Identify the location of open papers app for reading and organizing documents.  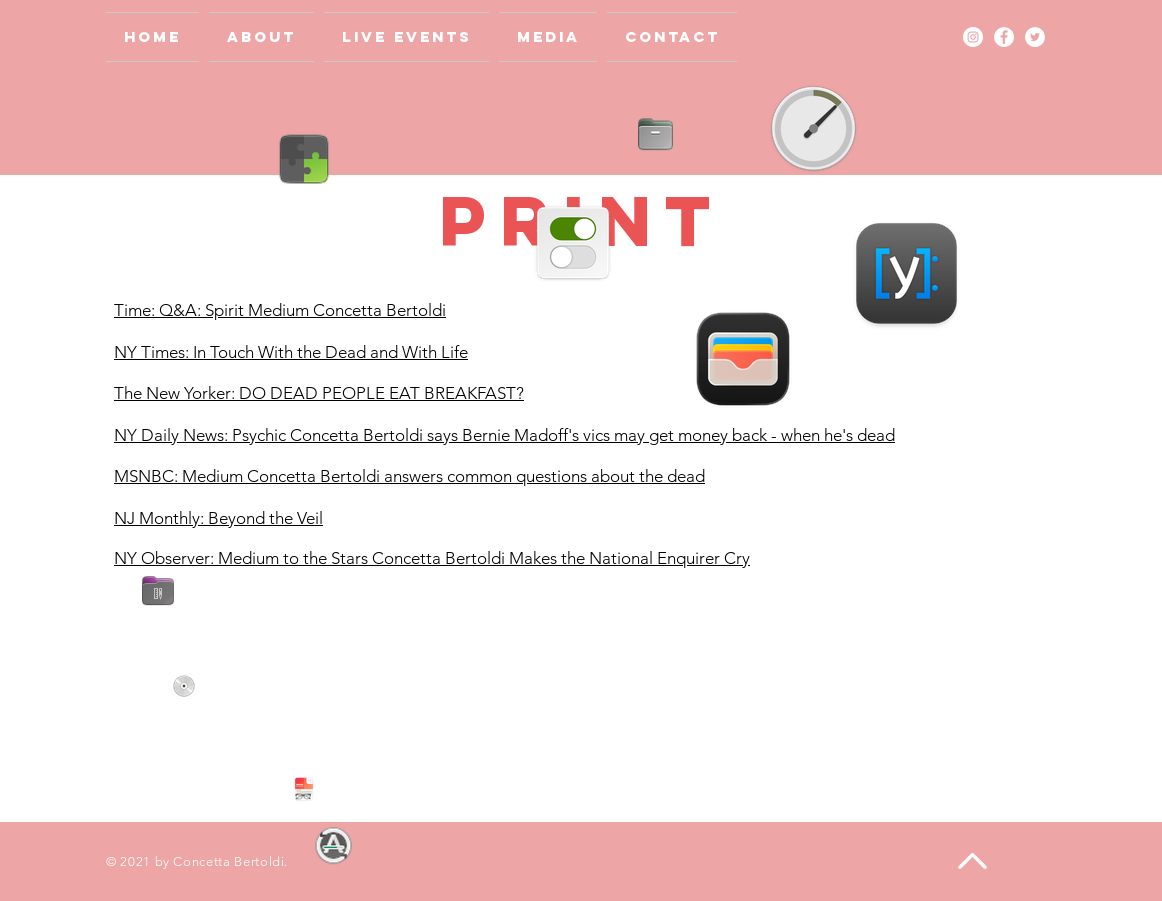
(304, 789).